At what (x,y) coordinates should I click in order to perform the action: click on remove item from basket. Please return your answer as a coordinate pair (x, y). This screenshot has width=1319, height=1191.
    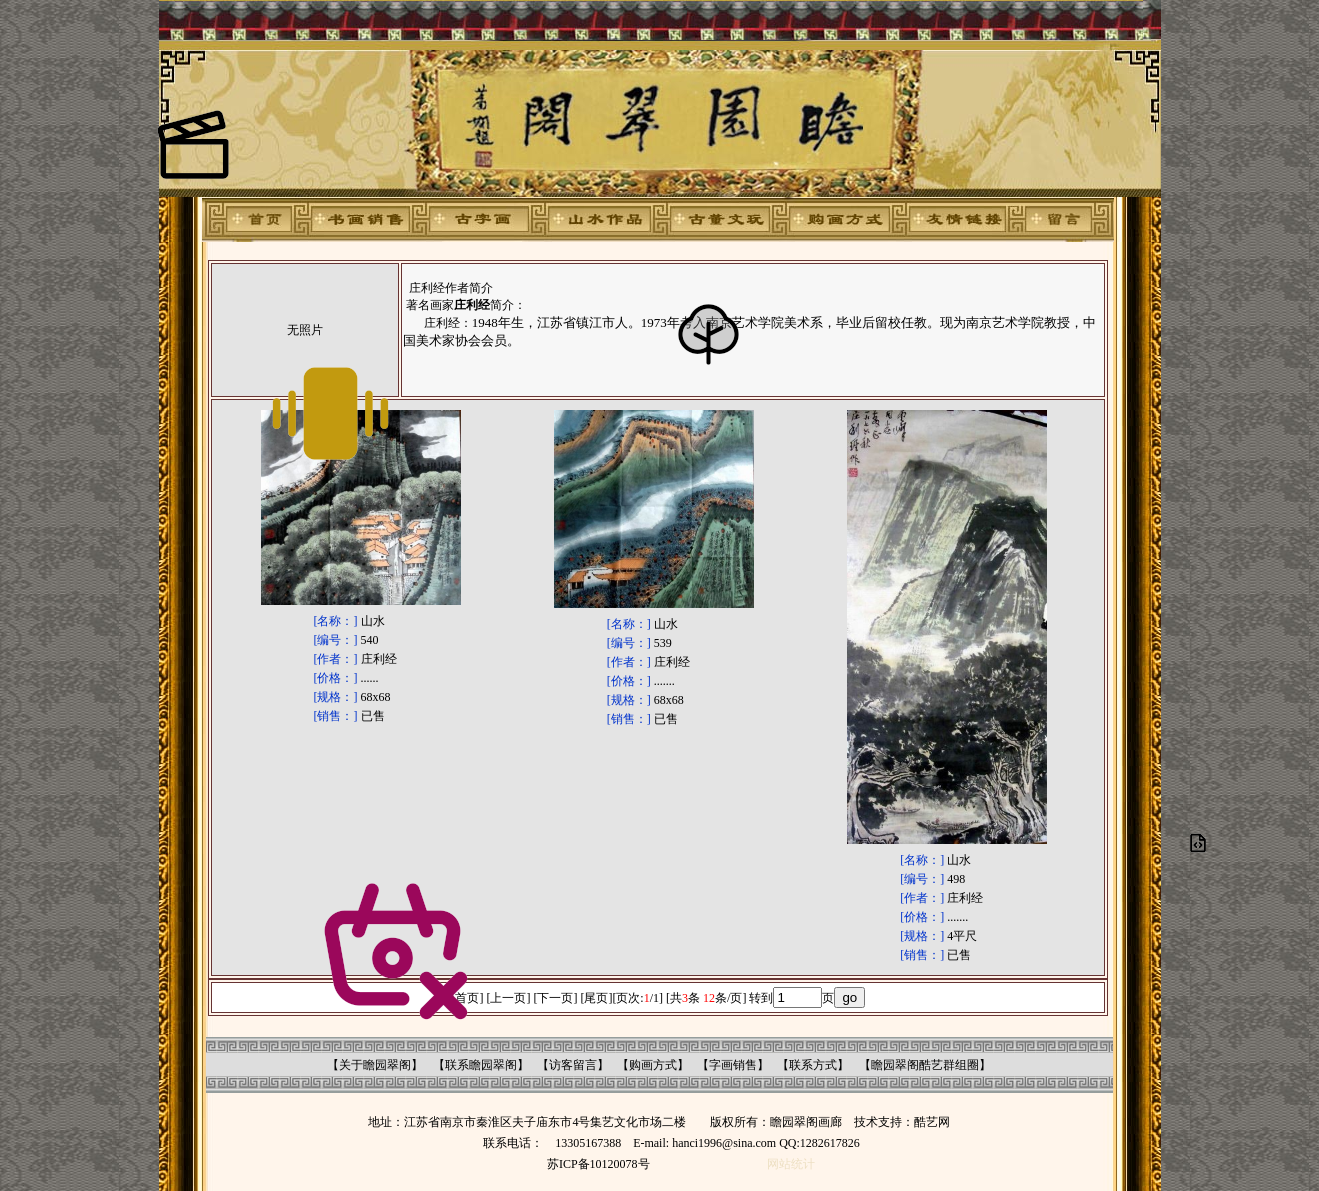
    Looking at the image, I should click on (392, 944).